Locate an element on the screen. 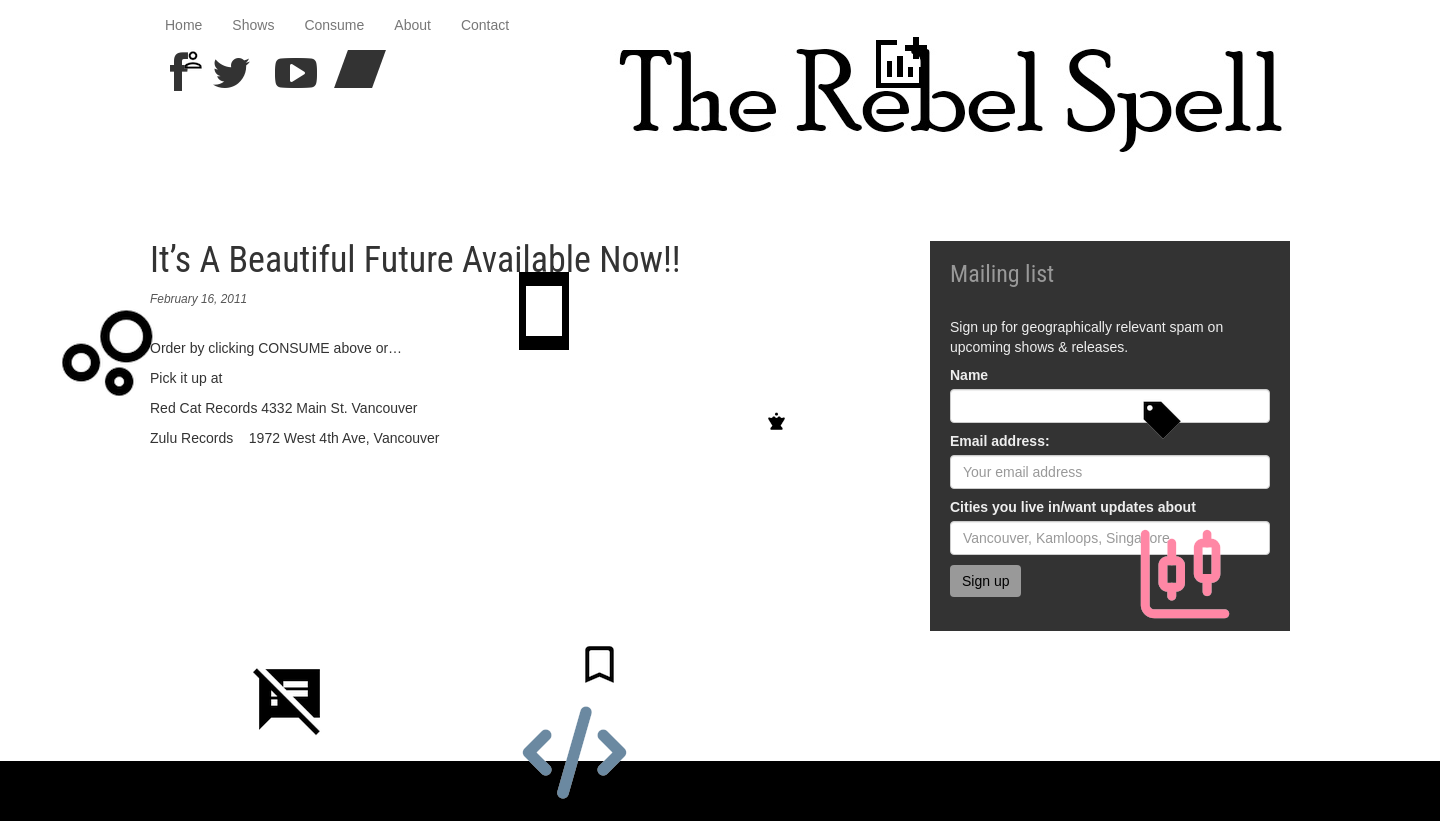 The height and width of the screenshot is (821, 1440). add or view tags for an item is located at coordinates (1161, 419).